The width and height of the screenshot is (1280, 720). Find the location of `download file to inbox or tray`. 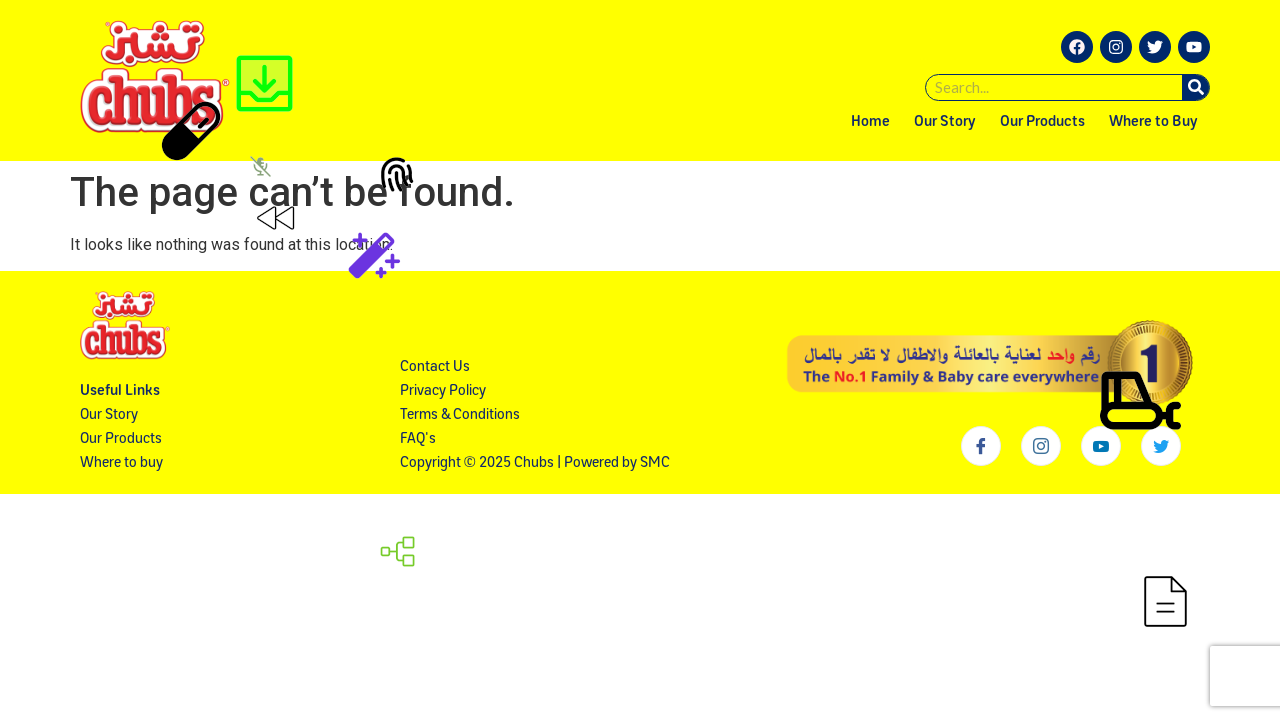

download file to inbox or tray is located at coordinates (264, 83).